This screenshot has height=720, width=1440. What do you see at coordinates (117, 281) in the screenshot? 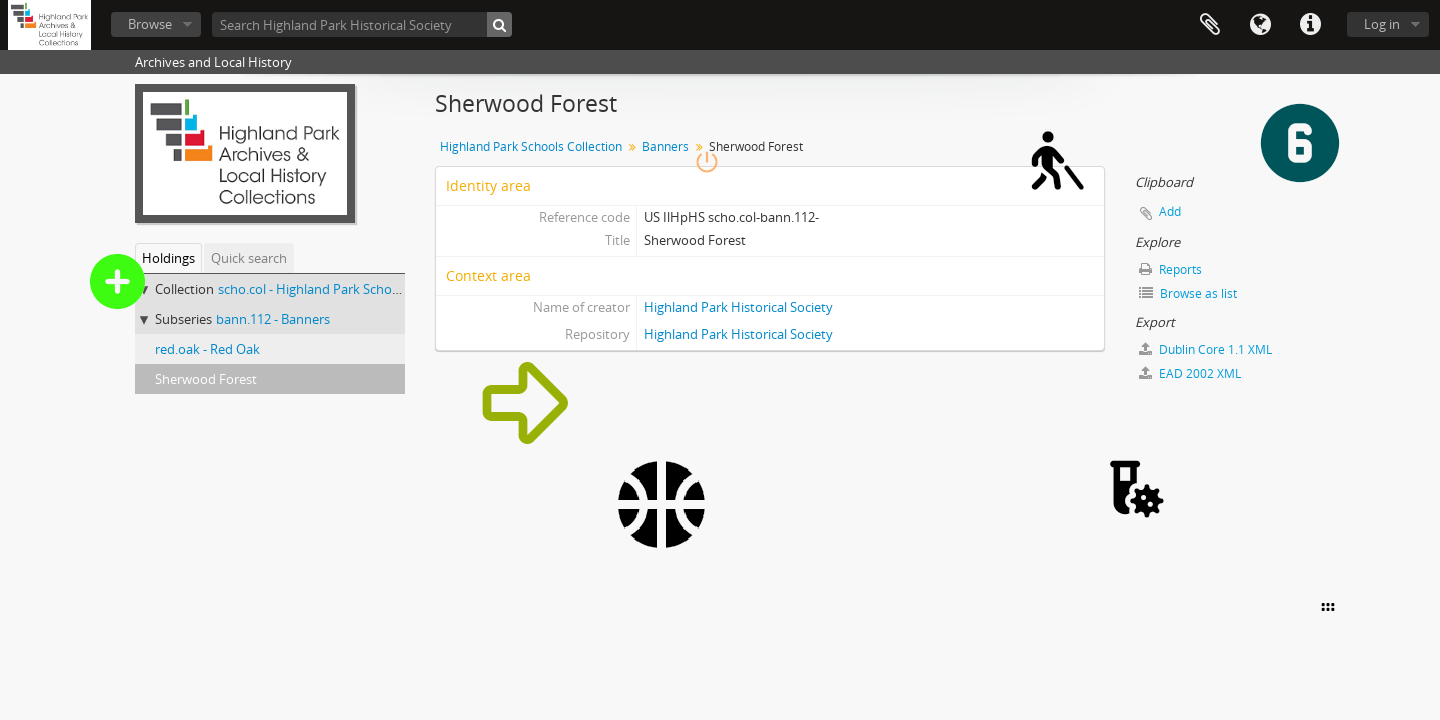
I see `add a new item` at bounding box center [117, 281].